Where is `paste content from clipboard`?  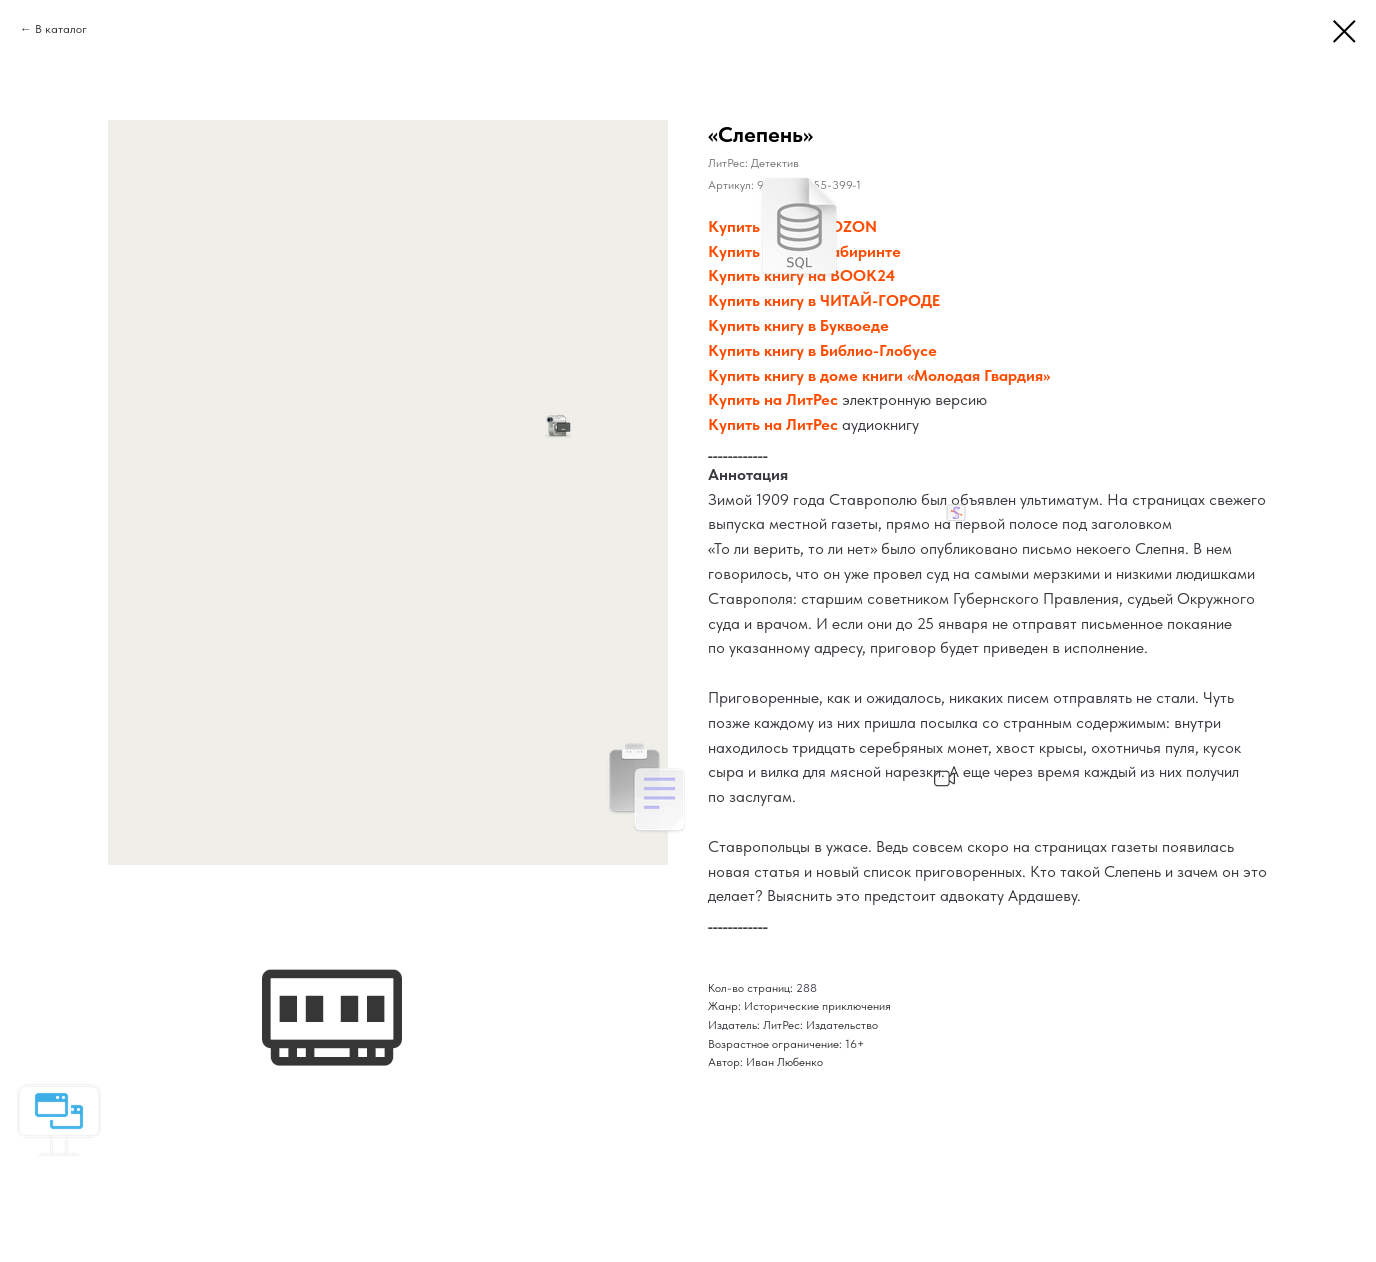
paste content from clipboard is located at coordinates (647, 787).